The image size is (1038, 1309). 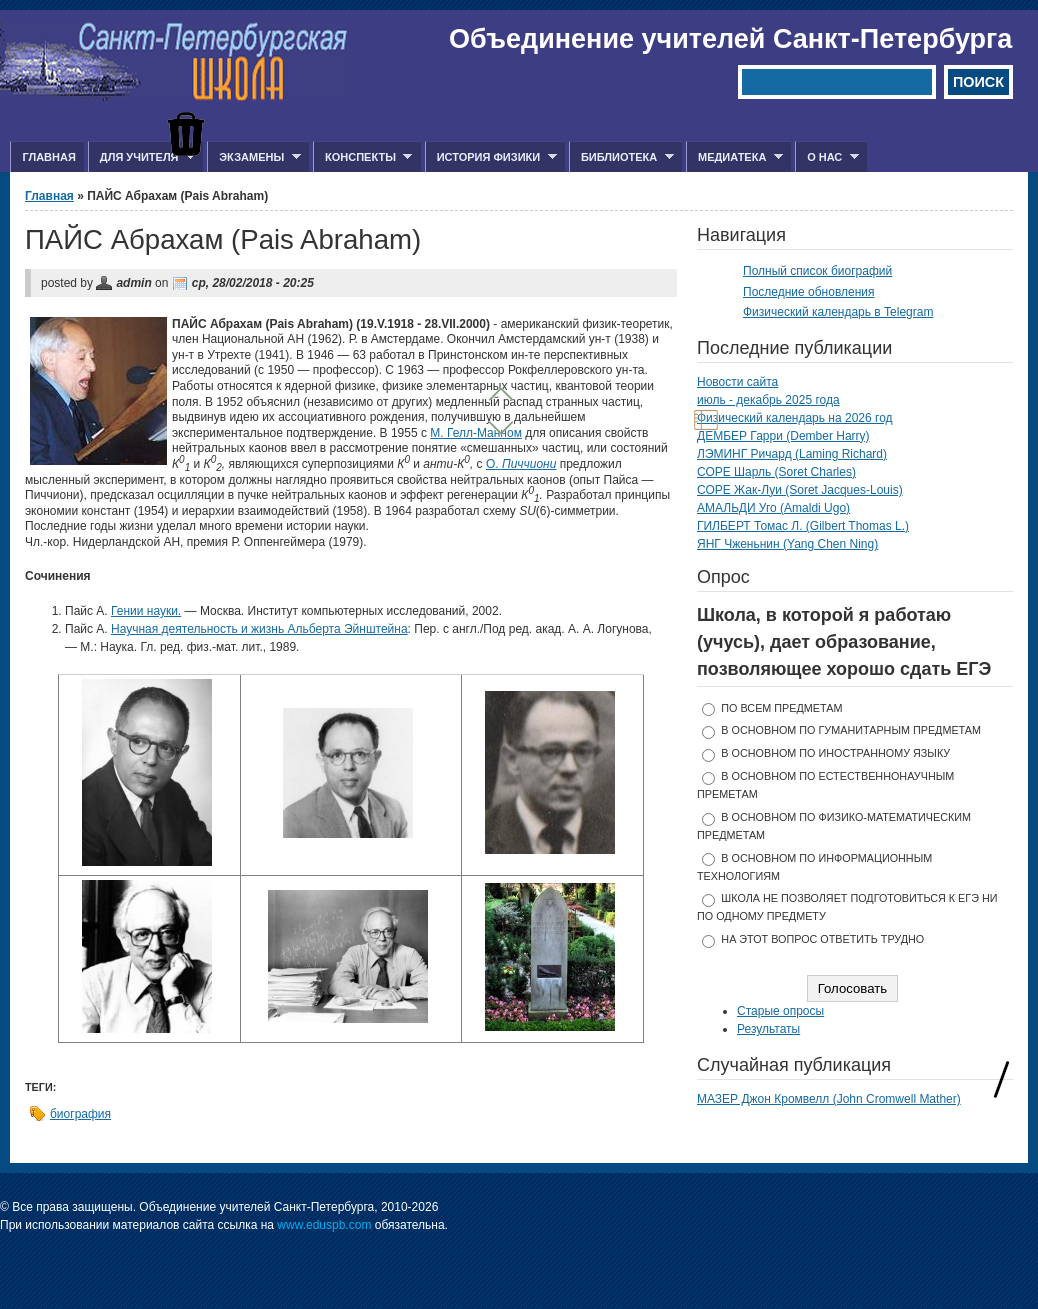 What do you see at coordinates (186, 134) in the screenshot?
I see `delete selected item` at bounding box center [186, 134].